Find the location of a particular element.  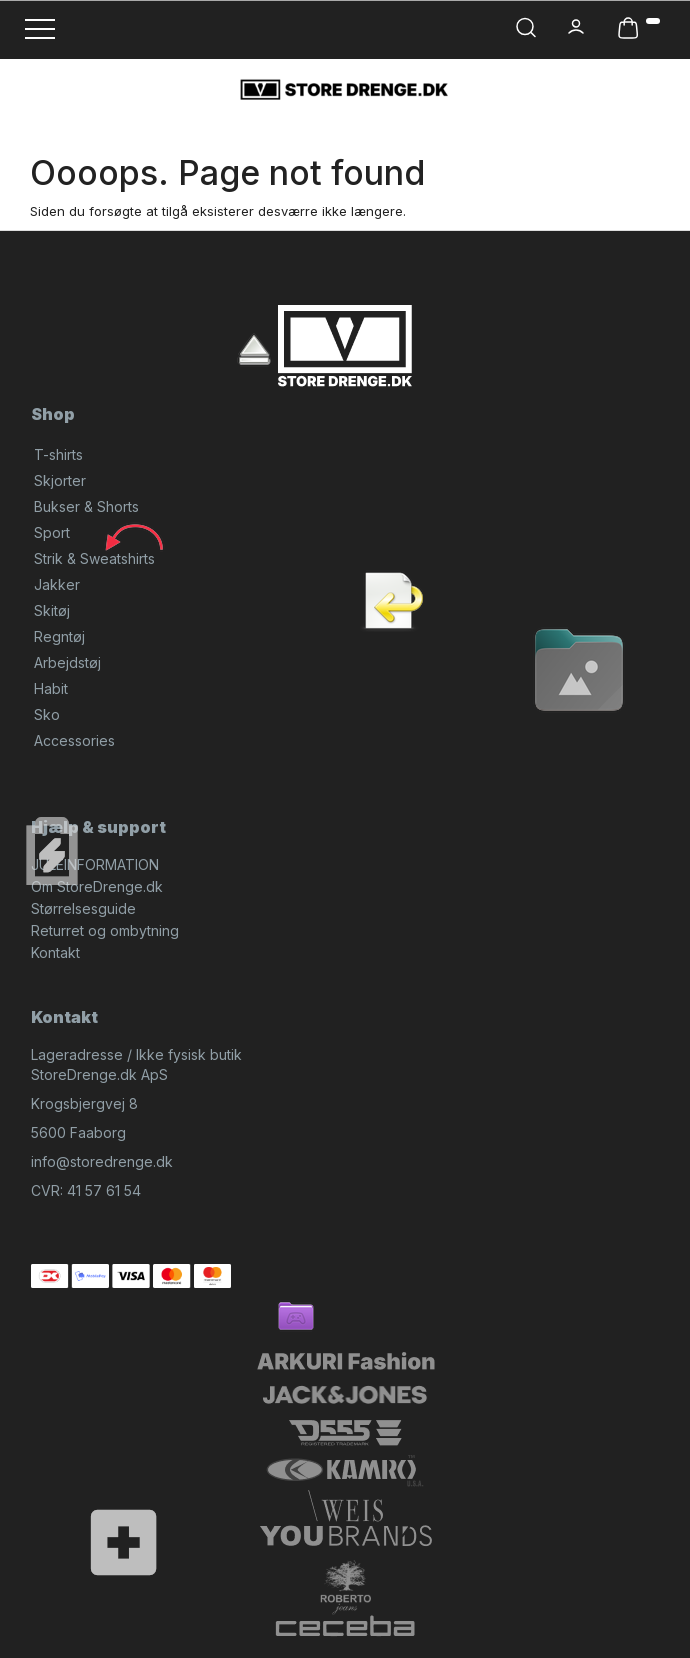

open your games folder is located at coordinates (296, 1316).